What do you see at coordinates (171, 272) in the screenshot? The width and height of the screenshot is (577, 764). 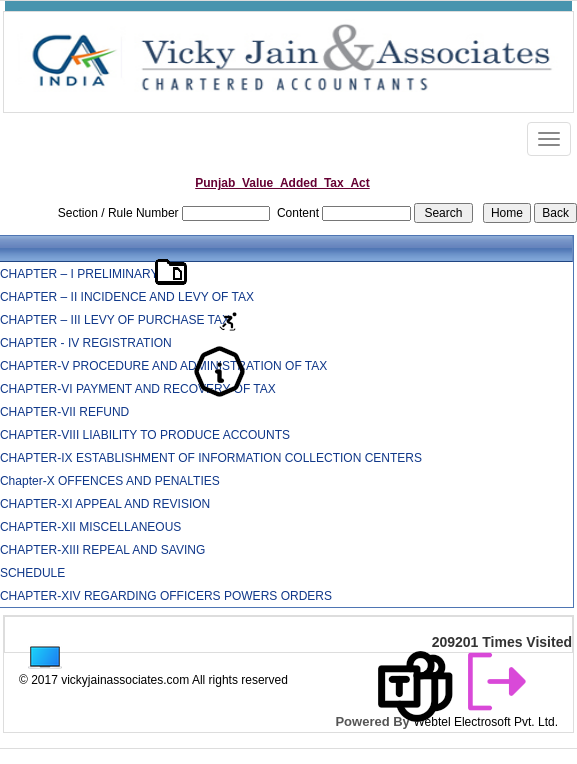 I see `access saved code snippets` at bounding box center [171, 272].